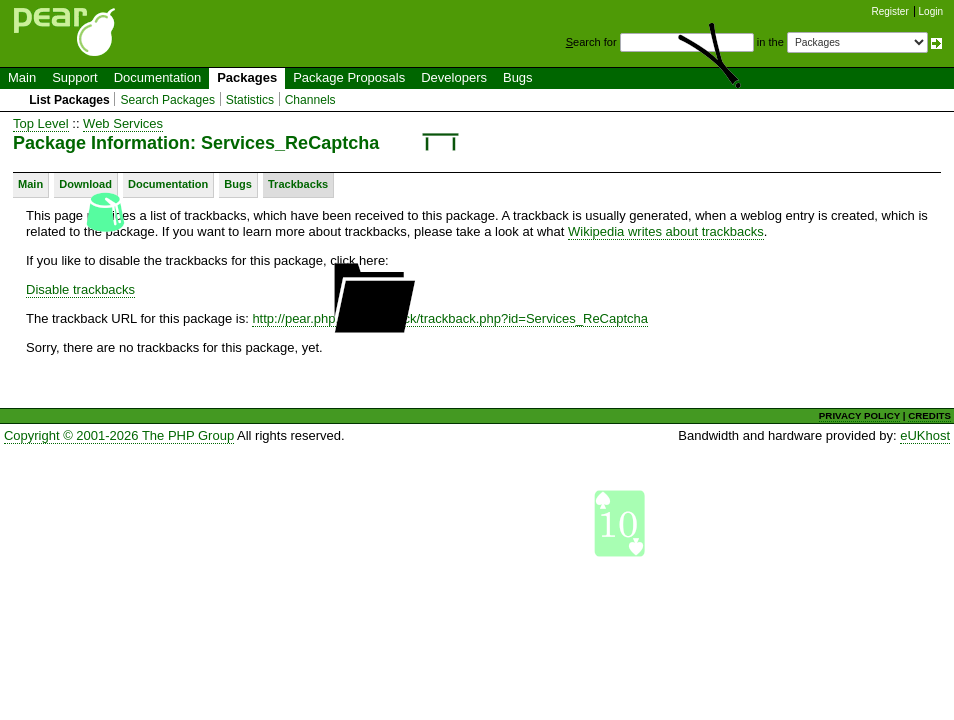 Image resolution: width=954 pixels, height=720 pixels. Describe the element at coordinates (373, 296) in the screenshot. I see `open or browse files in a folder` at that location.